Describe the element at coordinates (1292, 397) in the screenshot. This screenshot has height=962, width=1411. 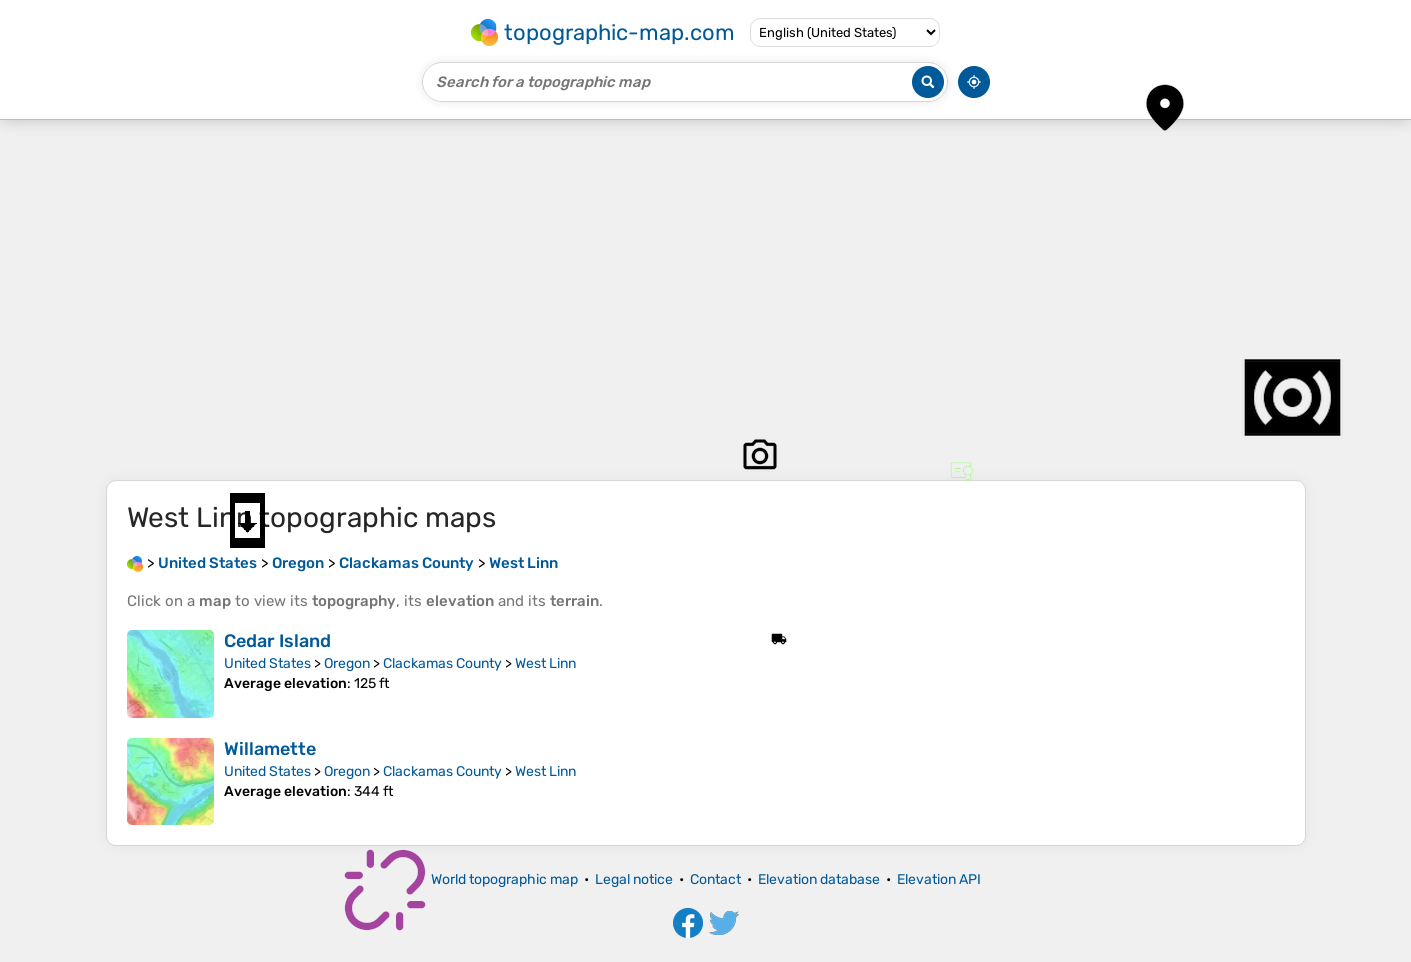
I see `enable surround sound audio output` at that location.